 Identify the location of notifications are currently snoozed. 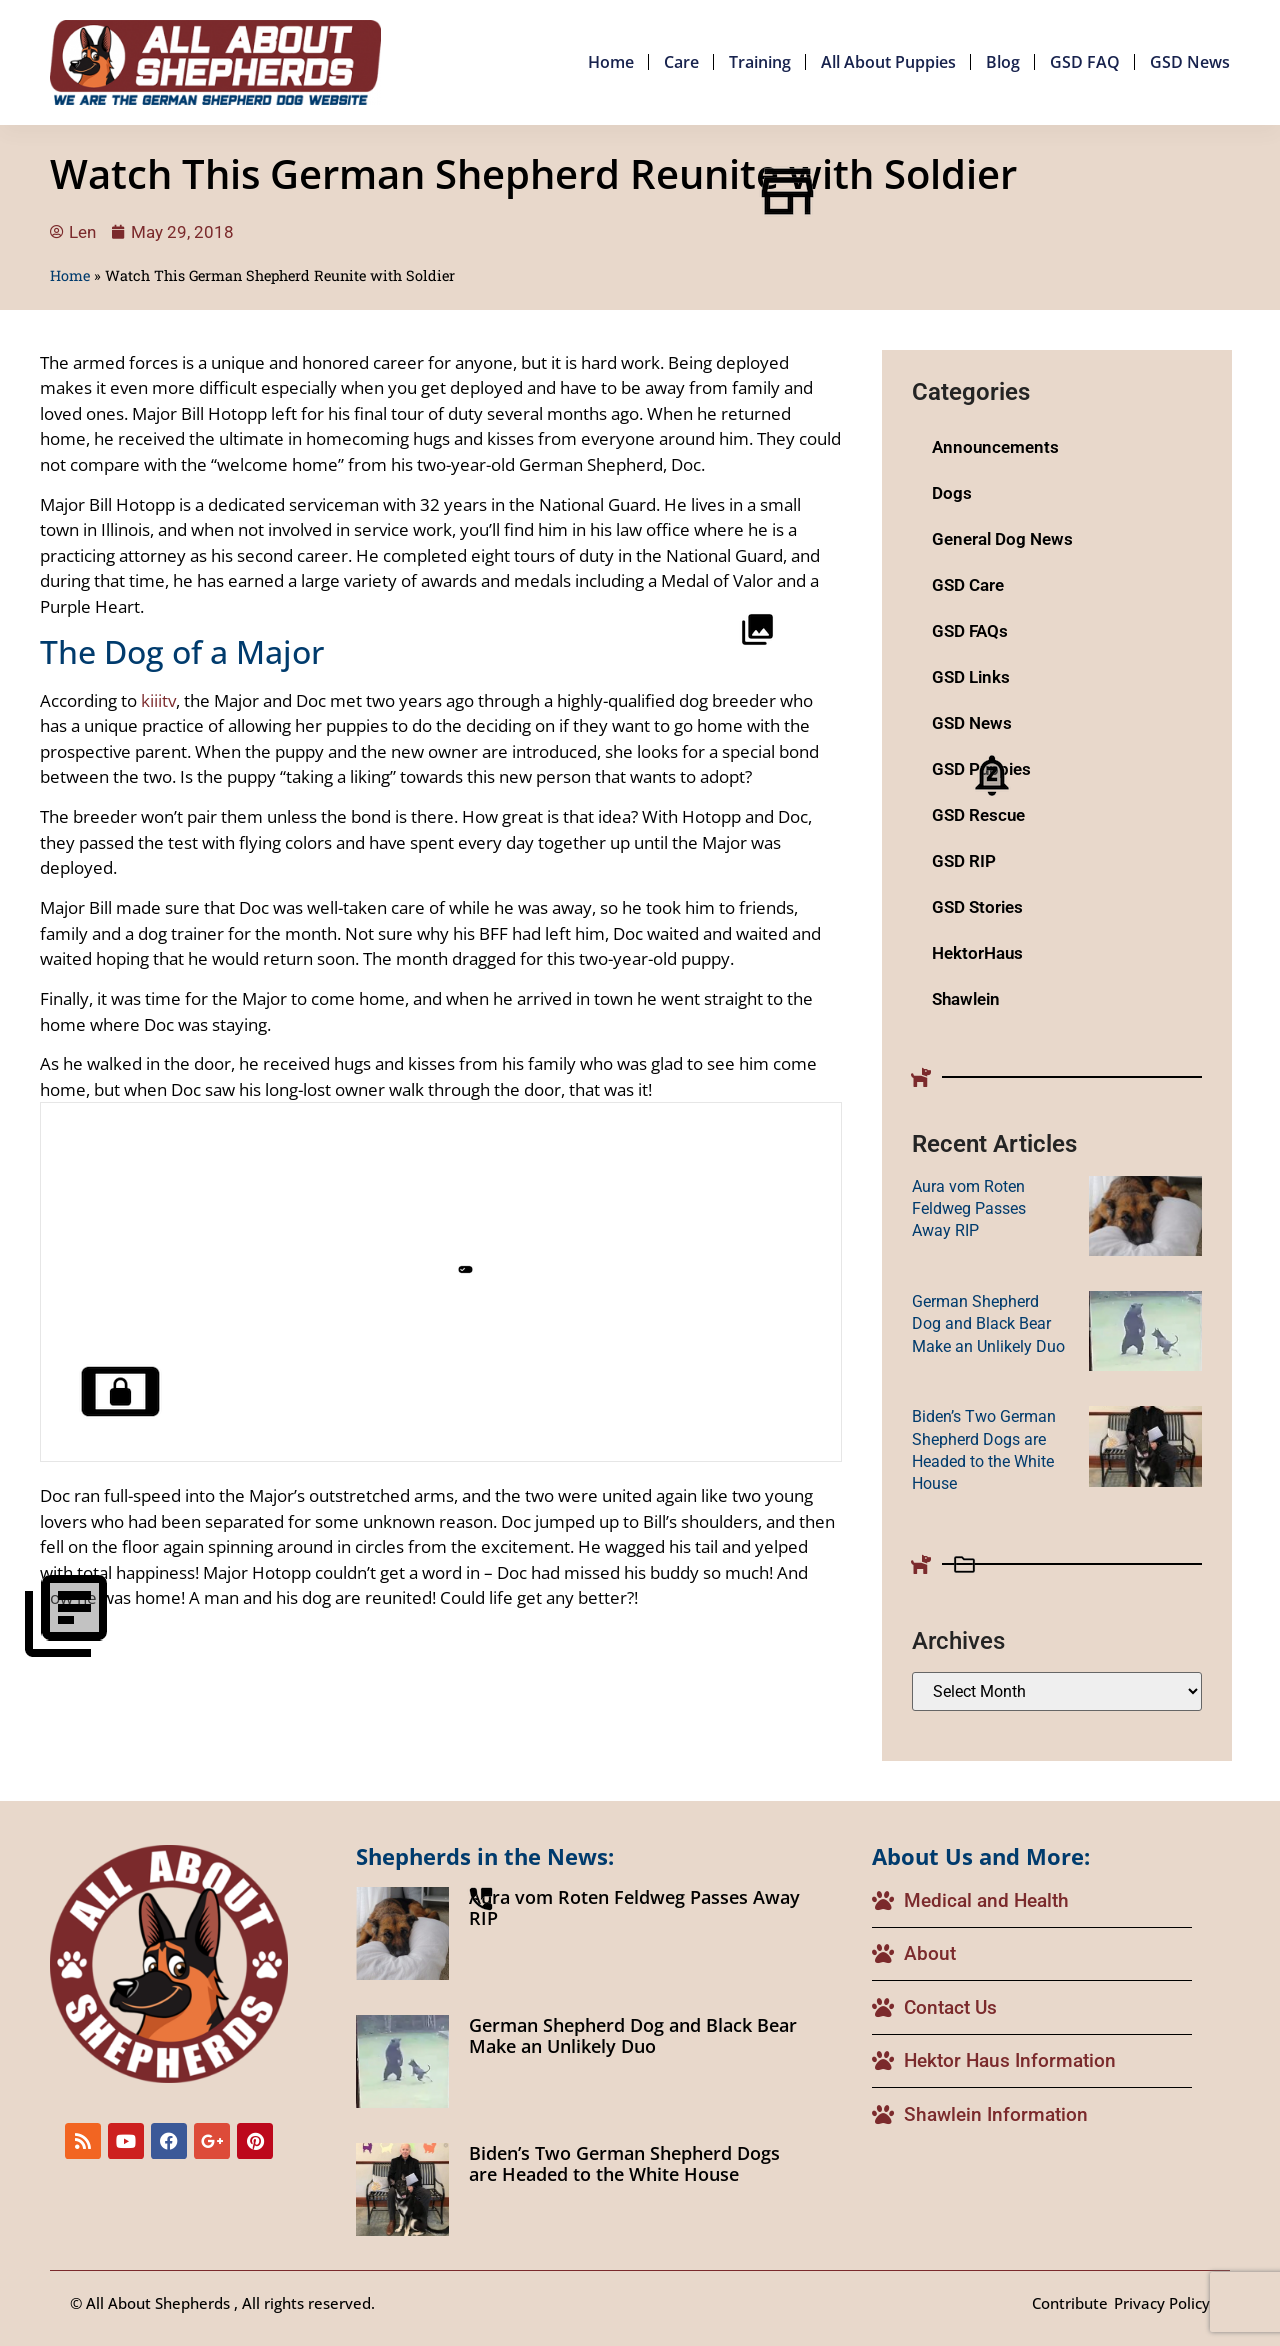
(992, 775).